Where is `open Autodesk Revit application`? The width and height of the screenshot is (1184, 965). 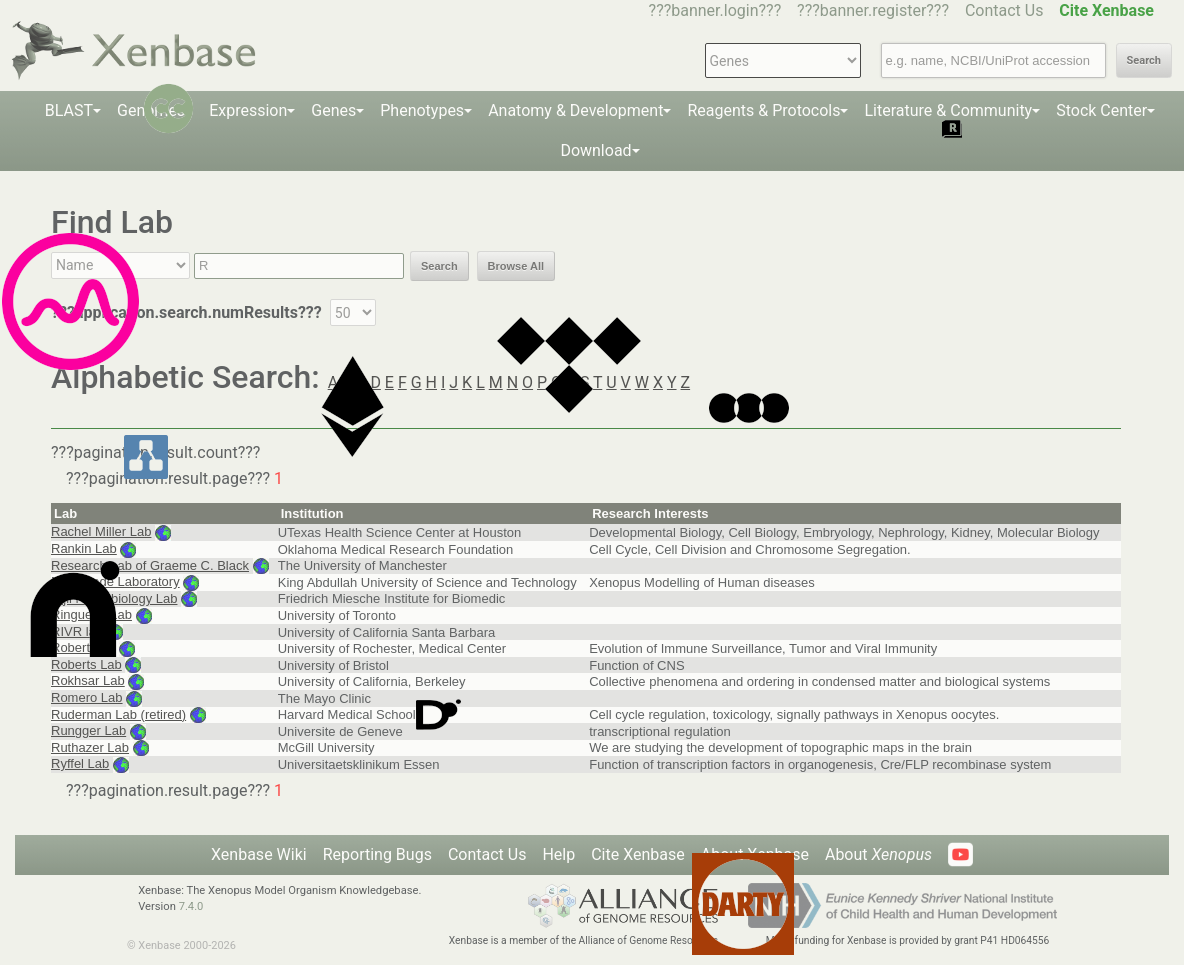
open Autodesk Revit application is located at coordinates (952, 129).